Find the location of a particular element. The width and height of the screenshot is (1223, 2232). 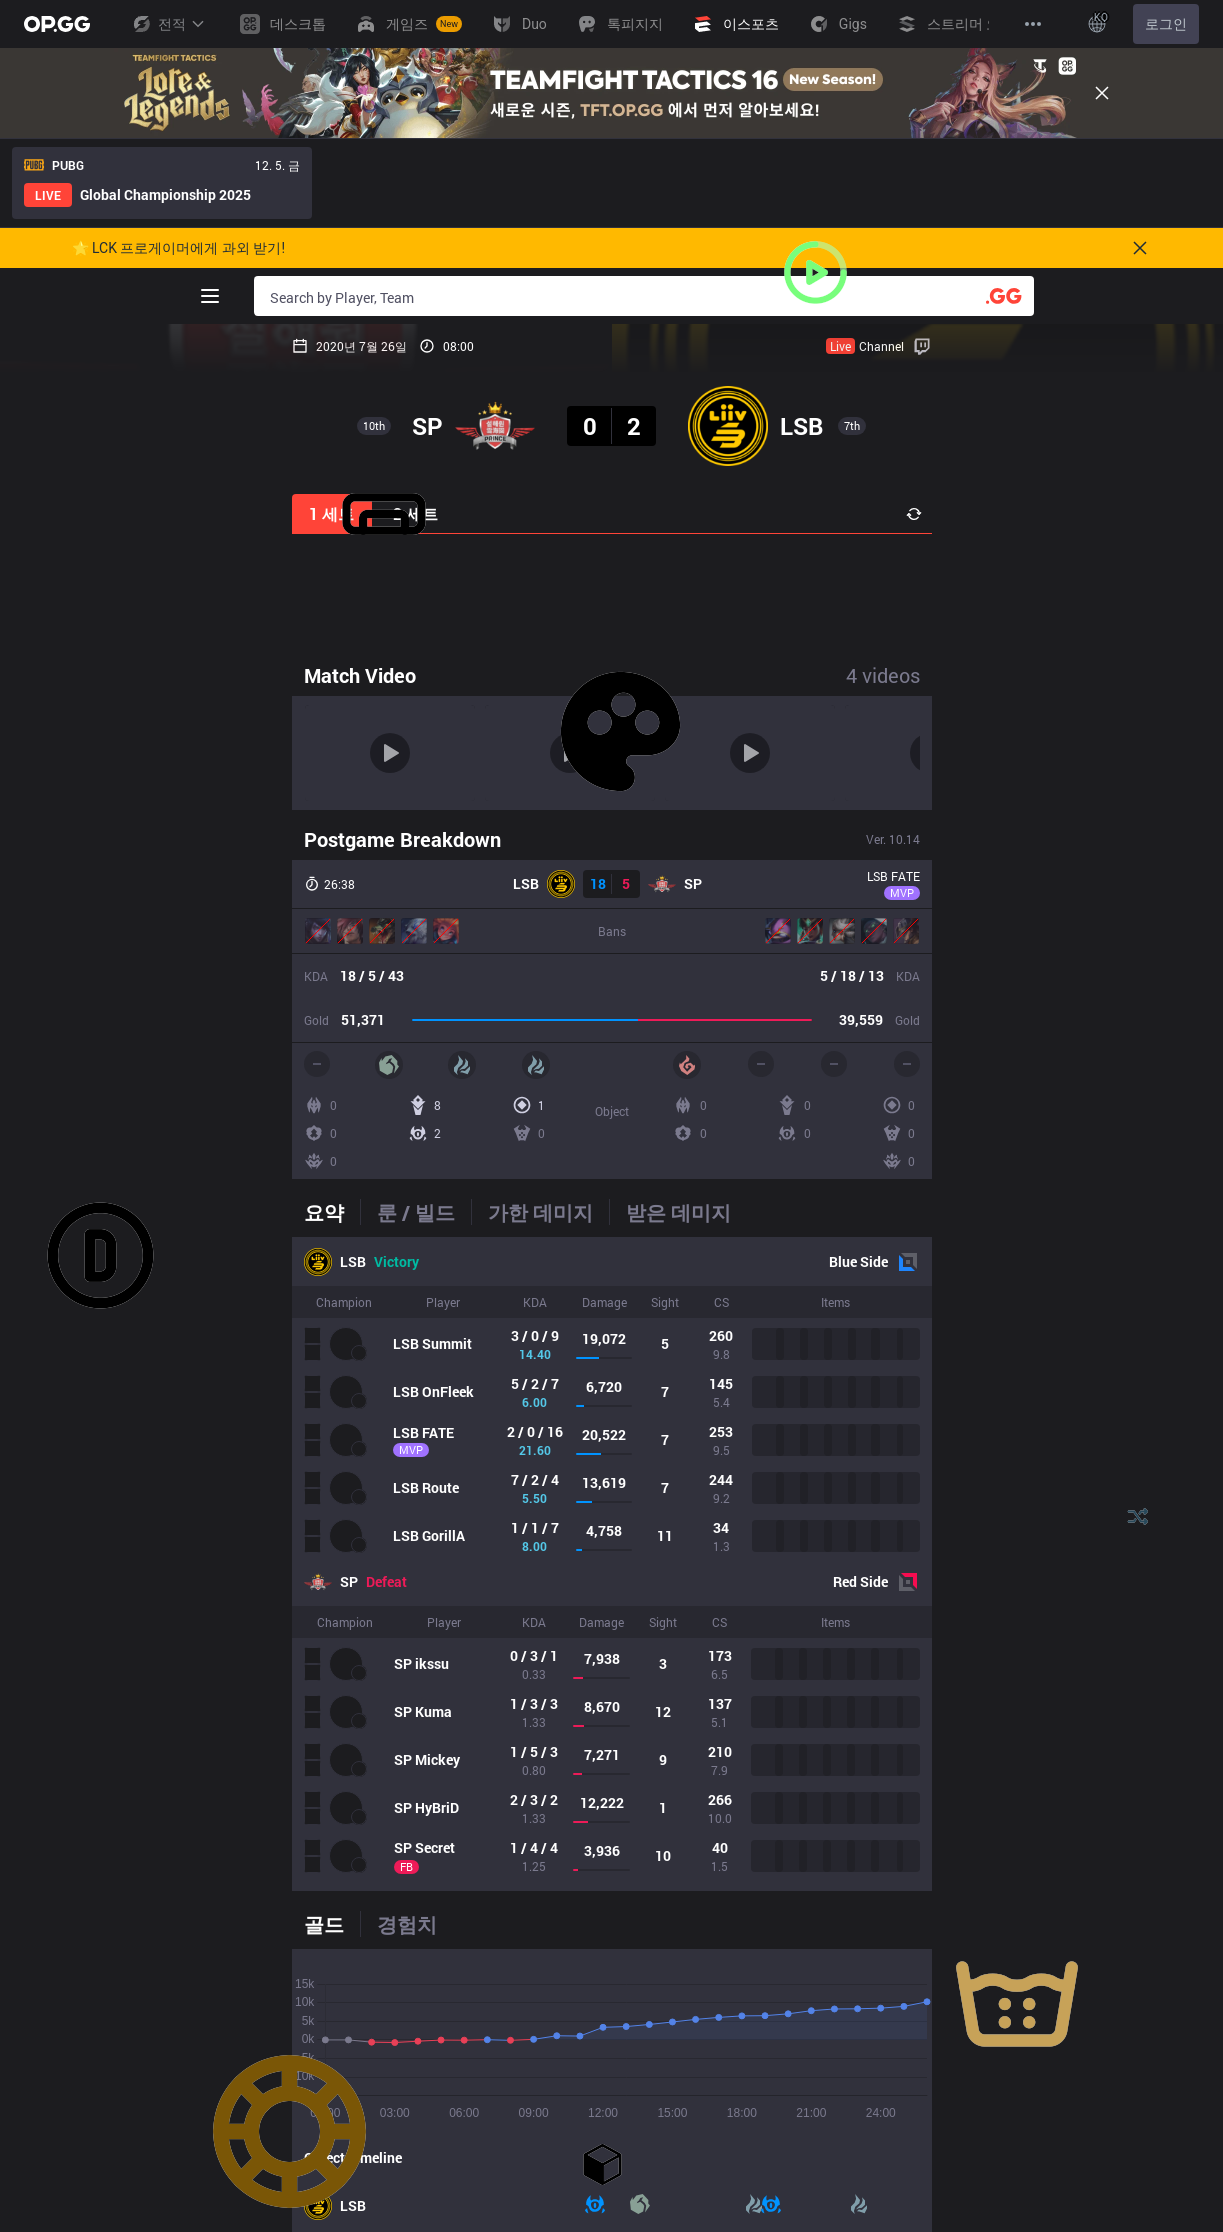

open color or theme customization options is located at coordinates (620, 731).